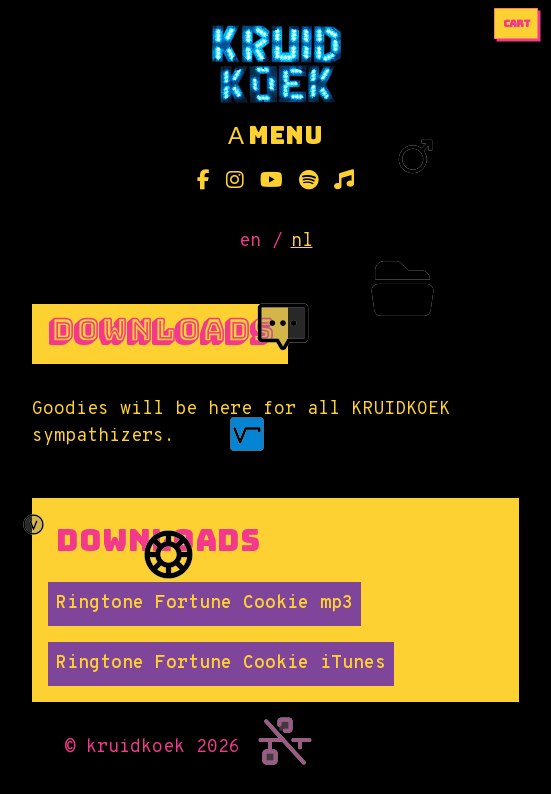 The image size is (551, 794). Describe the element at coordinates (283, 325) in the screenshot. I see `open chat or messaging` at that location.